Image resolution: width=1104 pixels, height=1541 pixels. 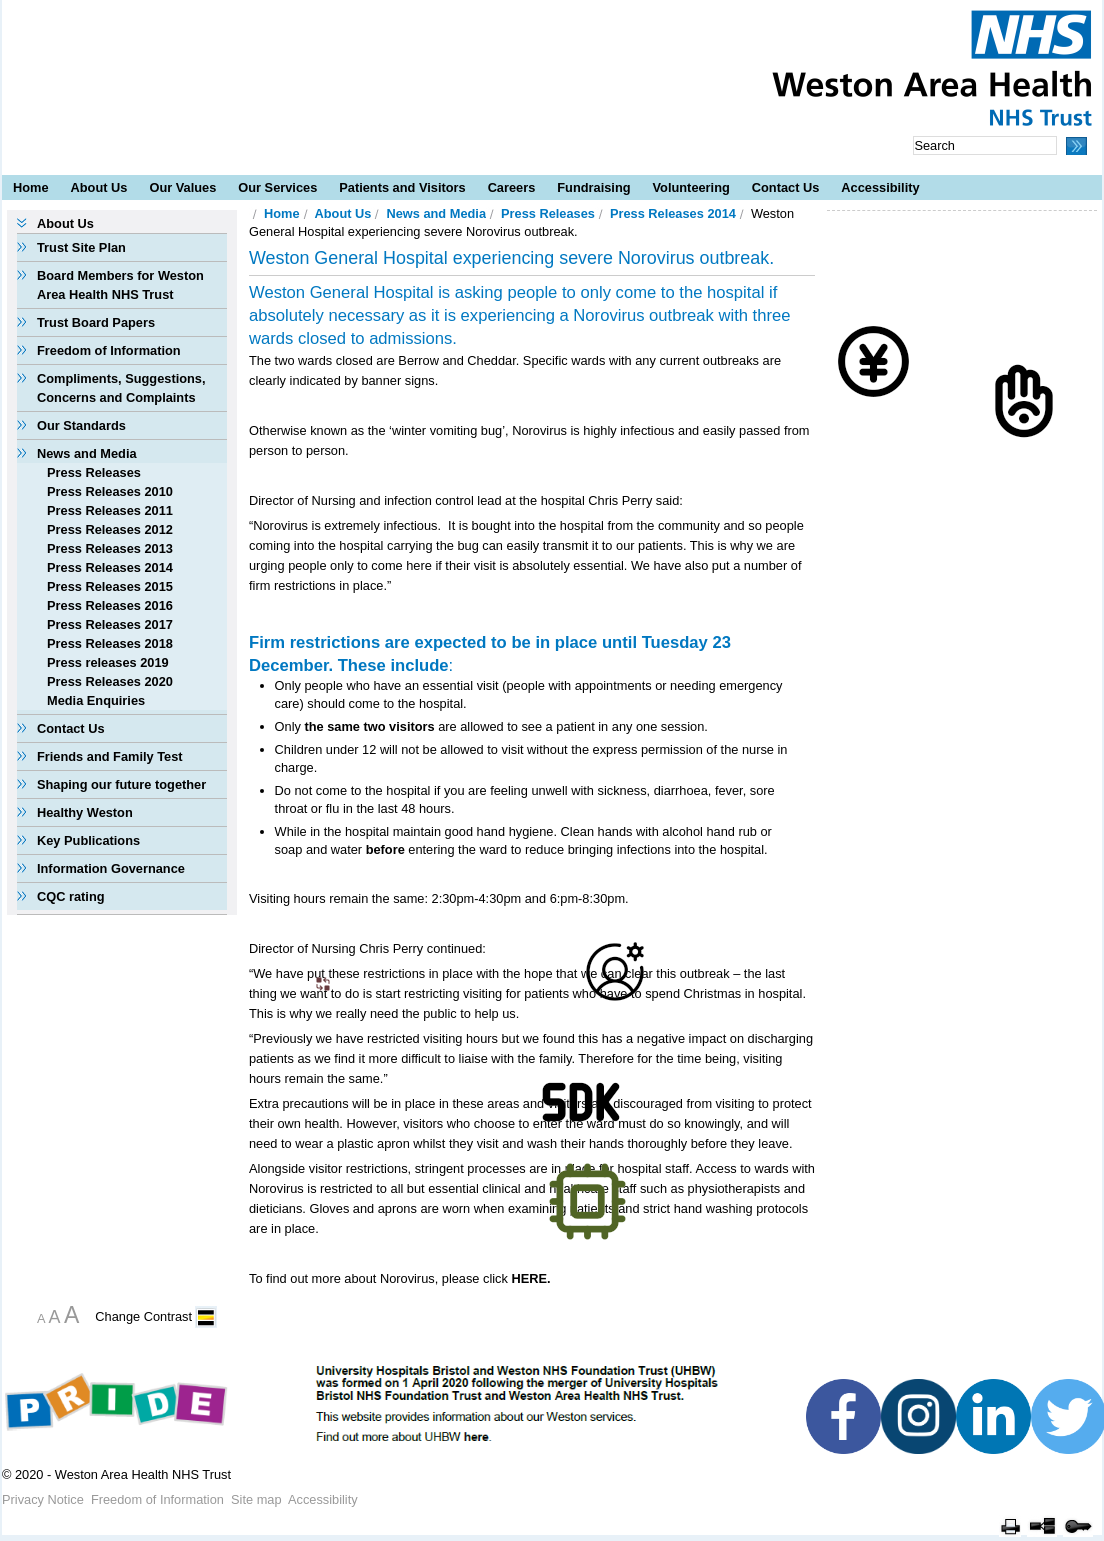 I want to click on view system performance and processor information, so click(x=587, y=1201).